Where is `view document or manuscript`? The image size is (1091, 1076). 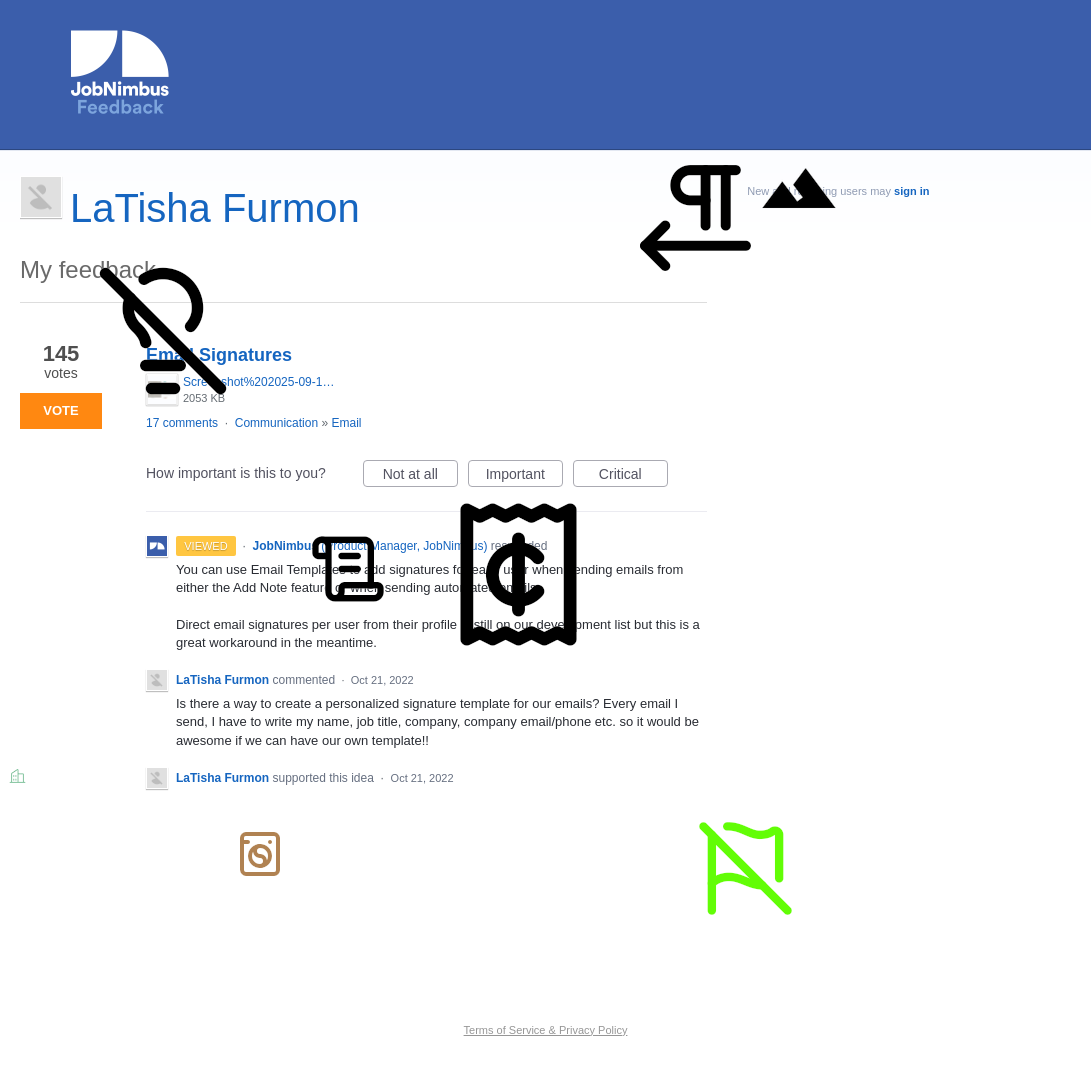 view document or manuscript is located at coordinates (348, 569).